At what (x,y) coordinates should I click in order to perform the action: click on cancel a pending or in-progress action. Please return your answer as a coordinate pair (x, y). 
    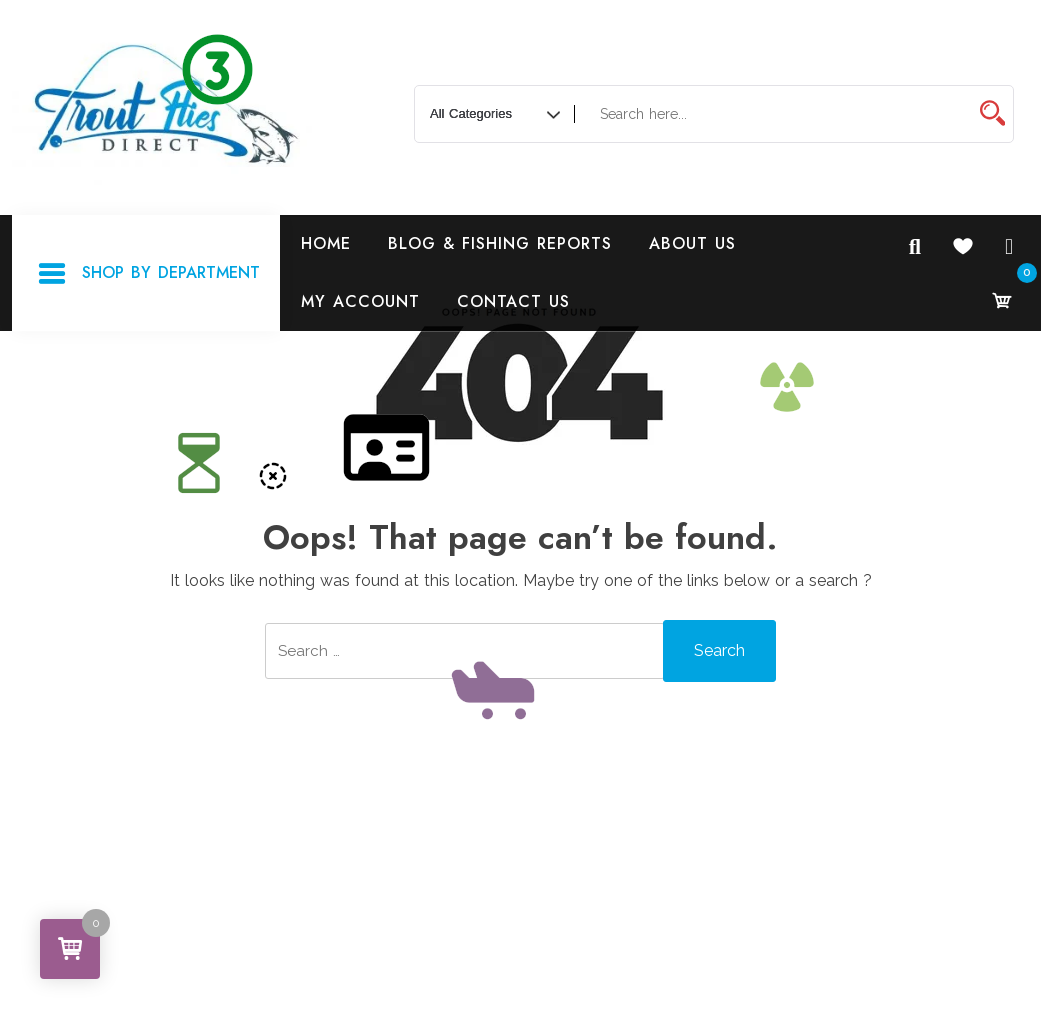
    Looking at the image, I should click on (273, 476).